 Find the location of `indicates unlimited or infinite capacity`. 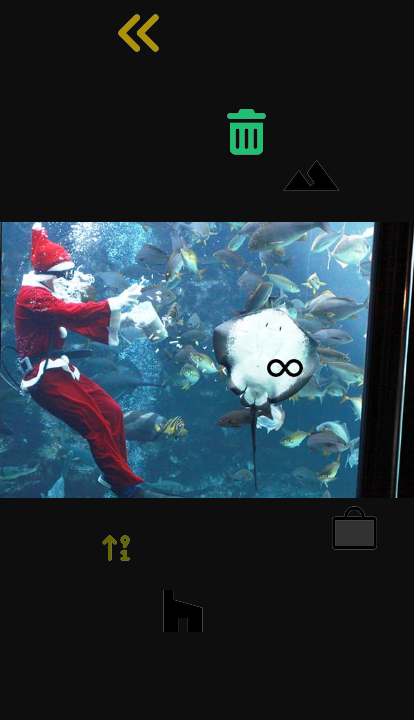

indicates unlimited or infinite capacity is located at coordinates (285, 368).